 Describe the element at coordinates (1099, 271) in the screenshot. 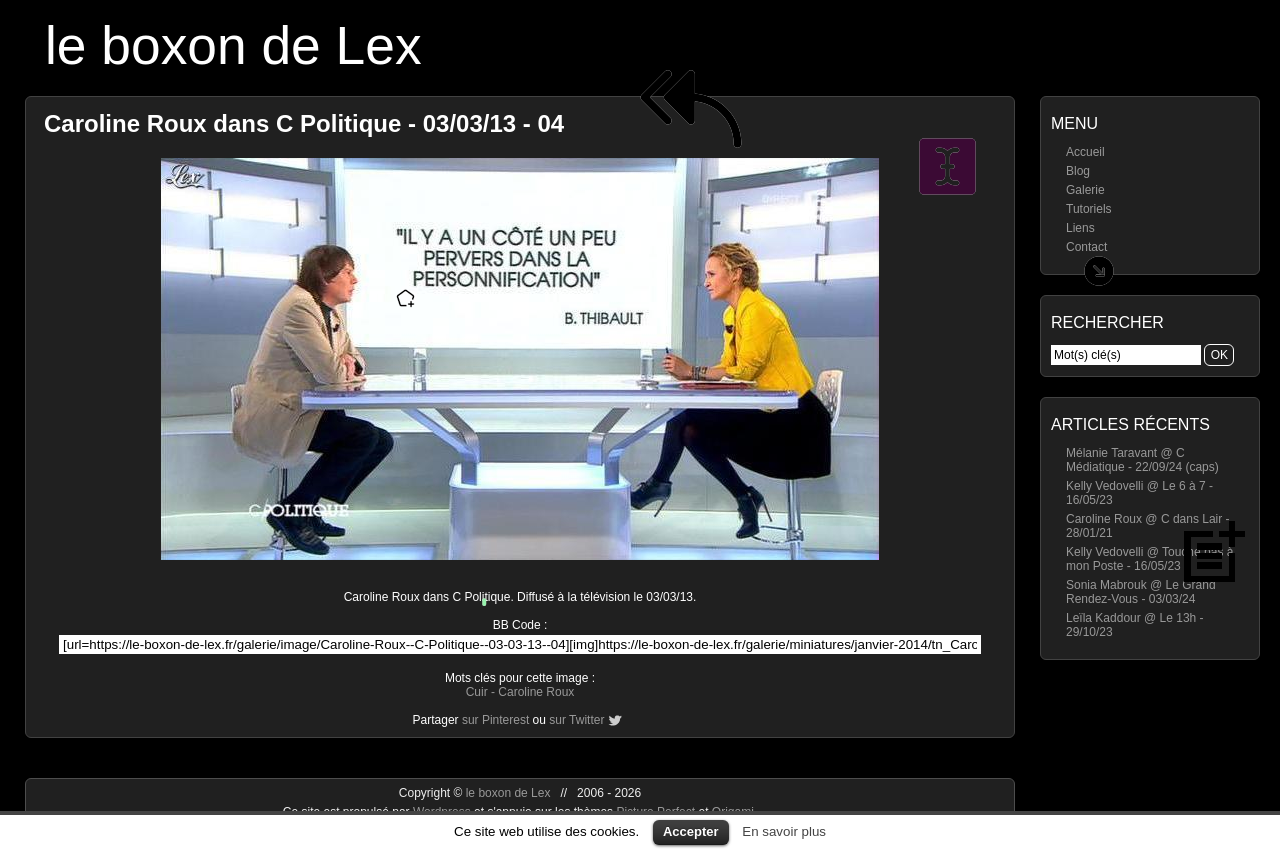

I see `navigate to the next section below` at that location.